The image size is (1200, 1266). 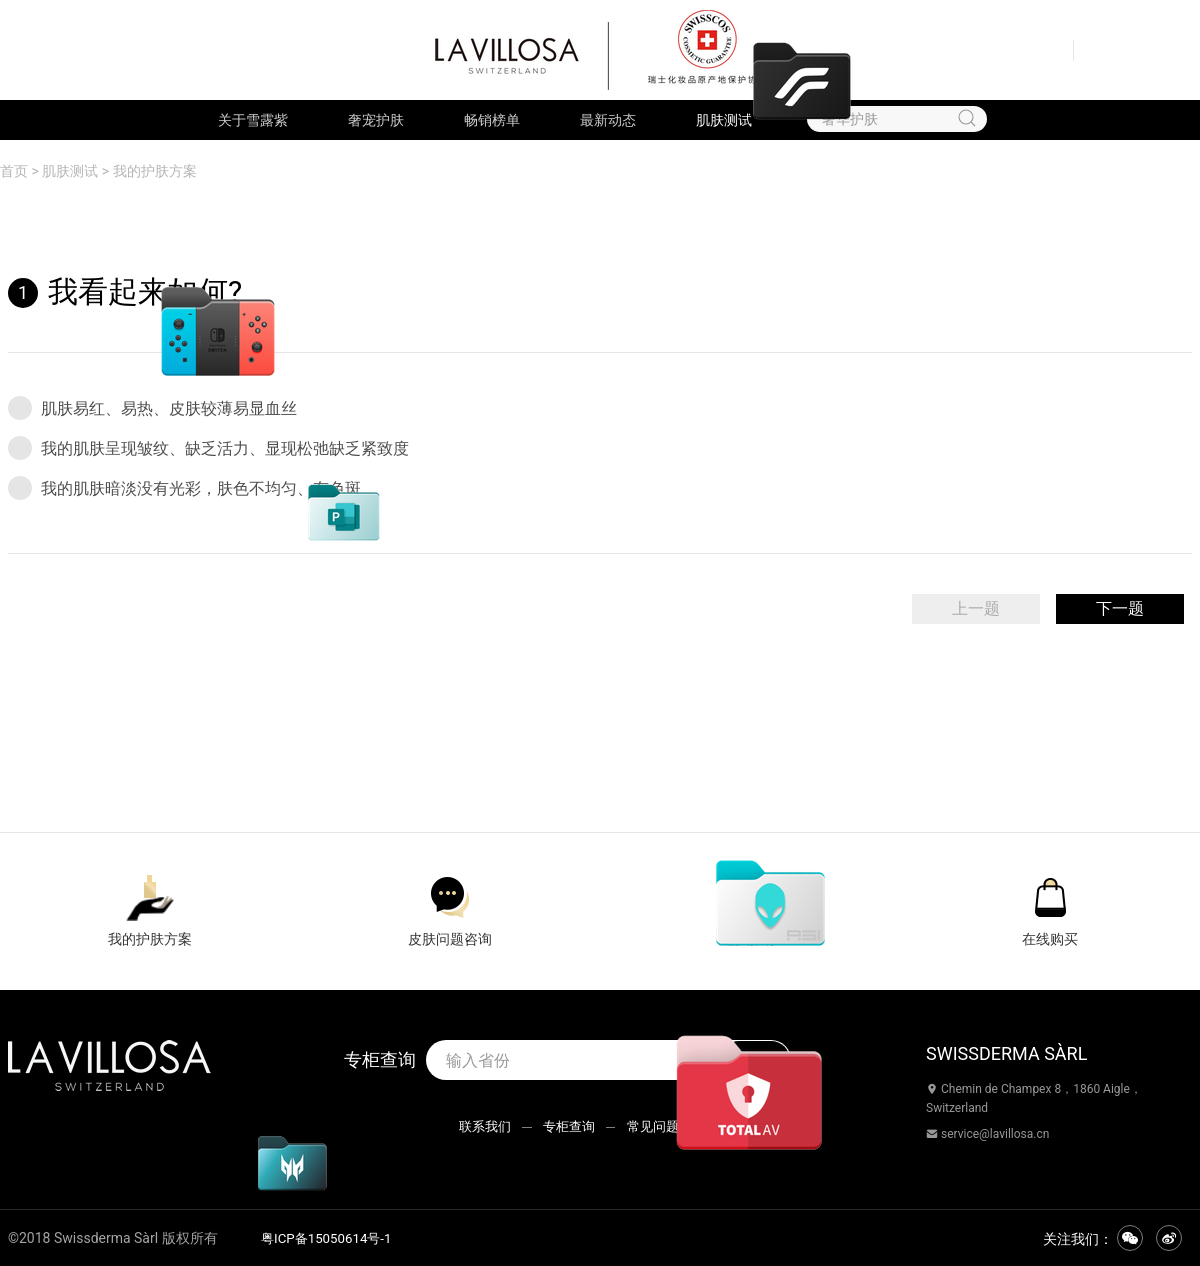 What do you see at coordinates (292, 1165) in the screenshot?
I see `open acer predator game files folder` at bounding box center [292, 1165].